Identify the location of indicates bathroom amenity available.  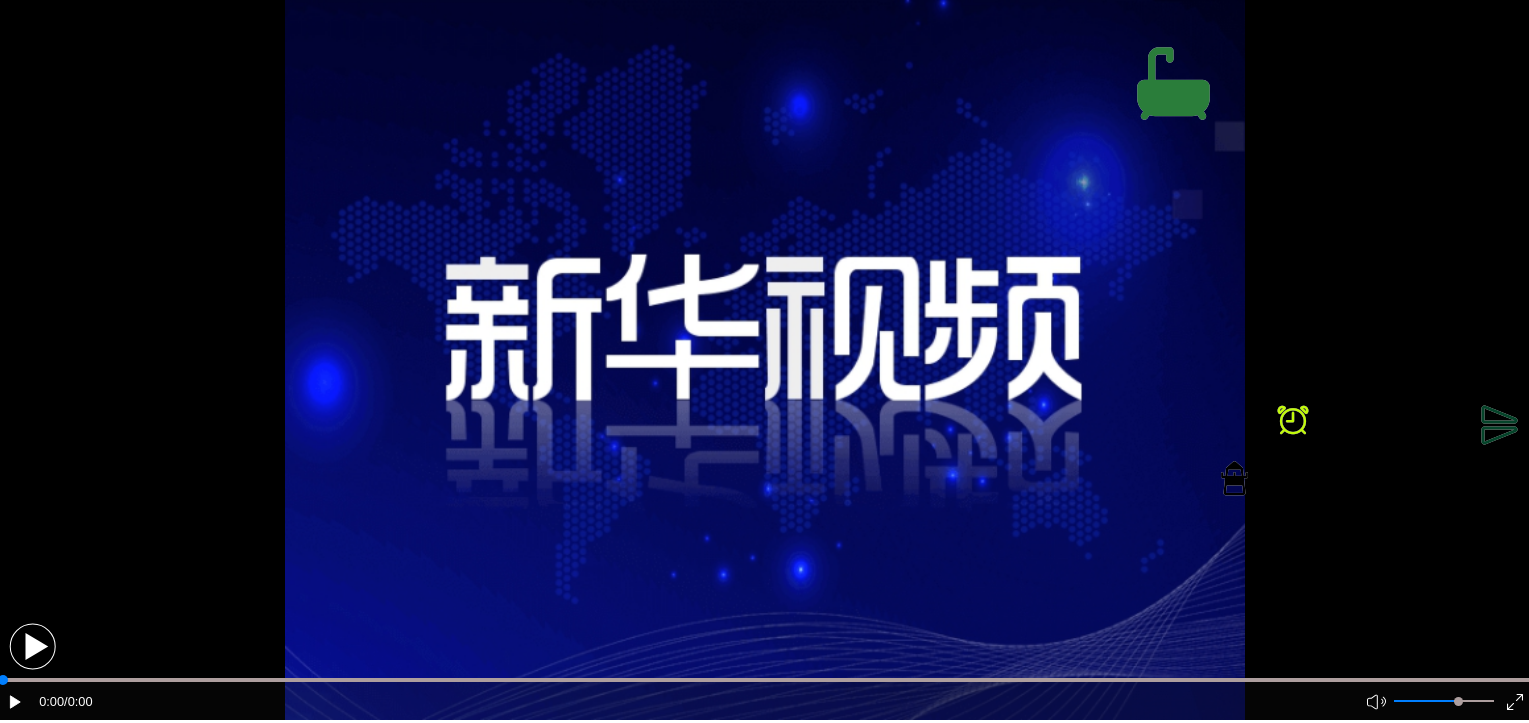
(1173, 83).